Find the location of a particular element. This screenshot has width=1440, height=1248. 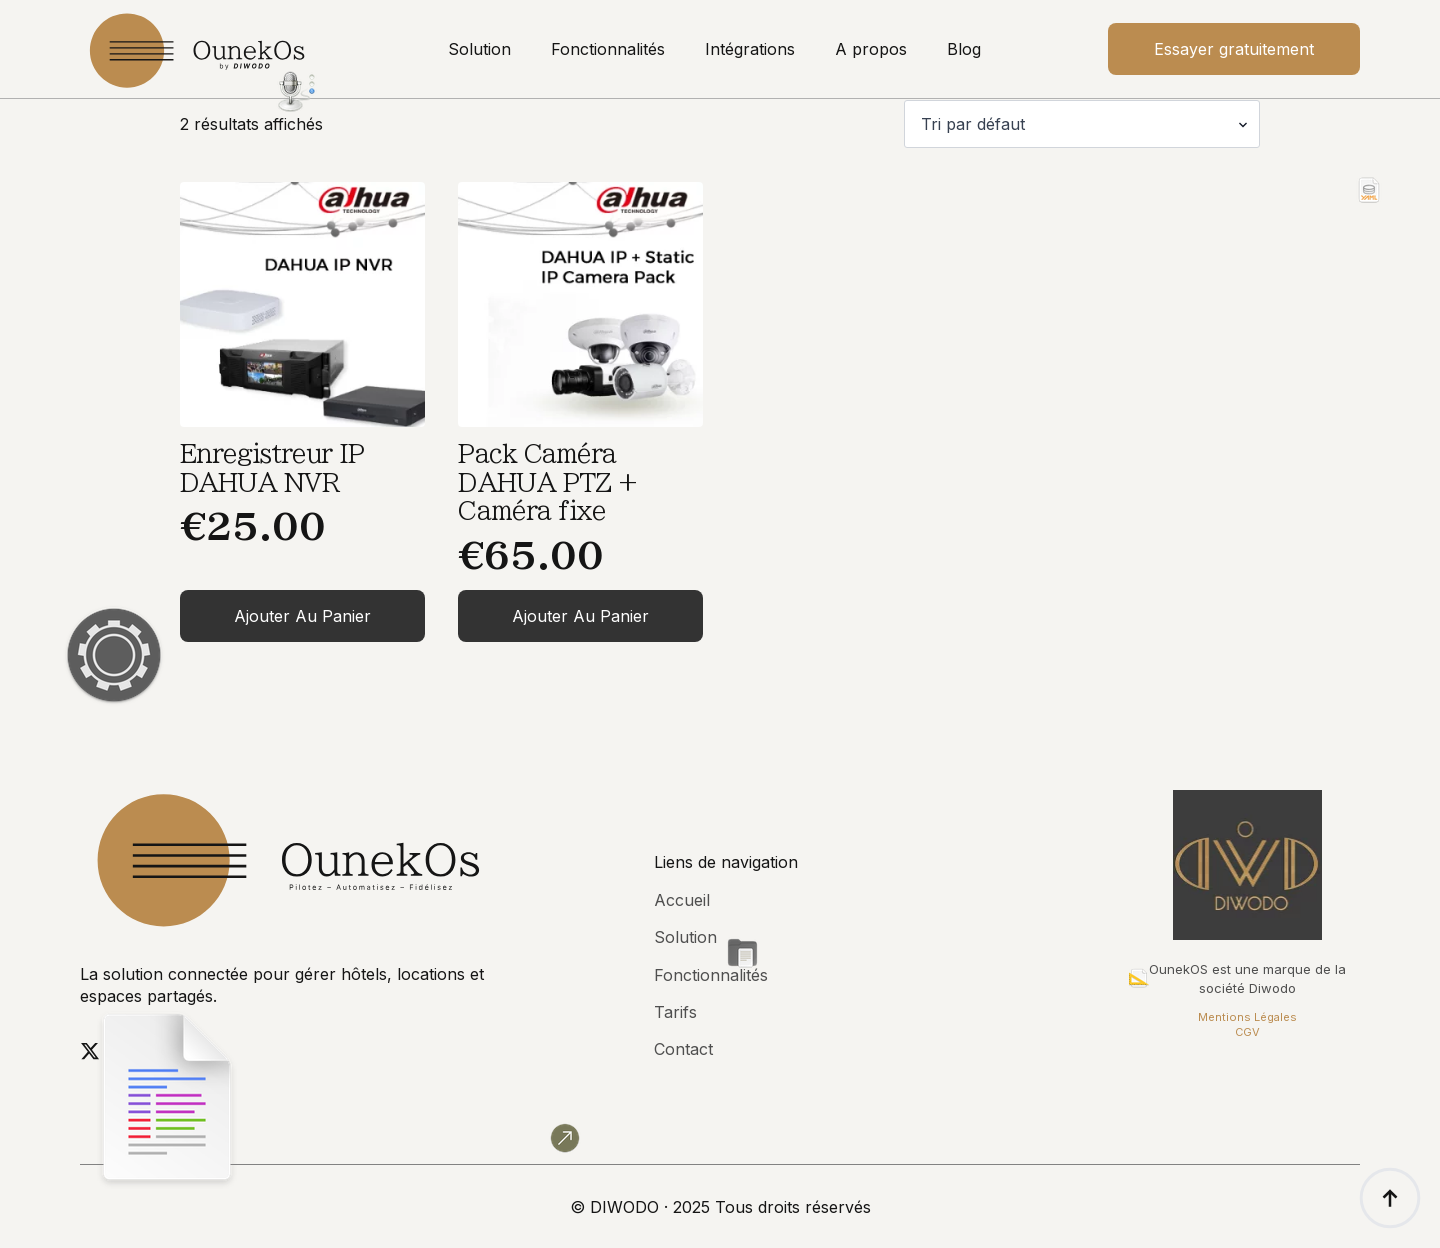

open an existing document or file is located at coordinates (742, 952).